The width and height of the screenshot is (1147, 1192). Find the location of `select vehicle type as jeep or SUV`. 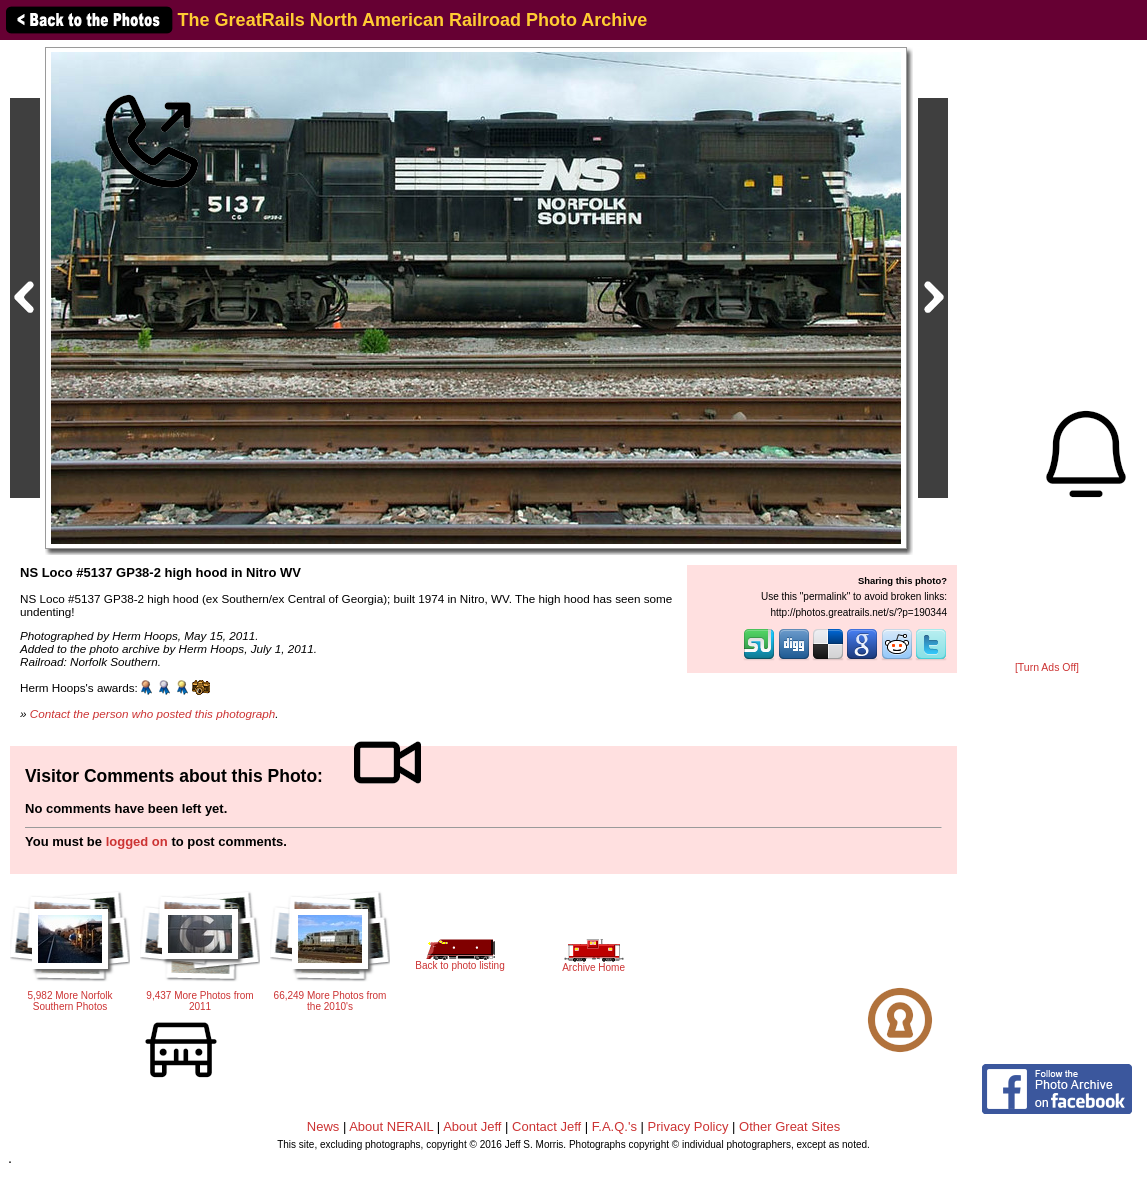

select vehicle type as jeep or SUV is located at coordinates (181, 1051).